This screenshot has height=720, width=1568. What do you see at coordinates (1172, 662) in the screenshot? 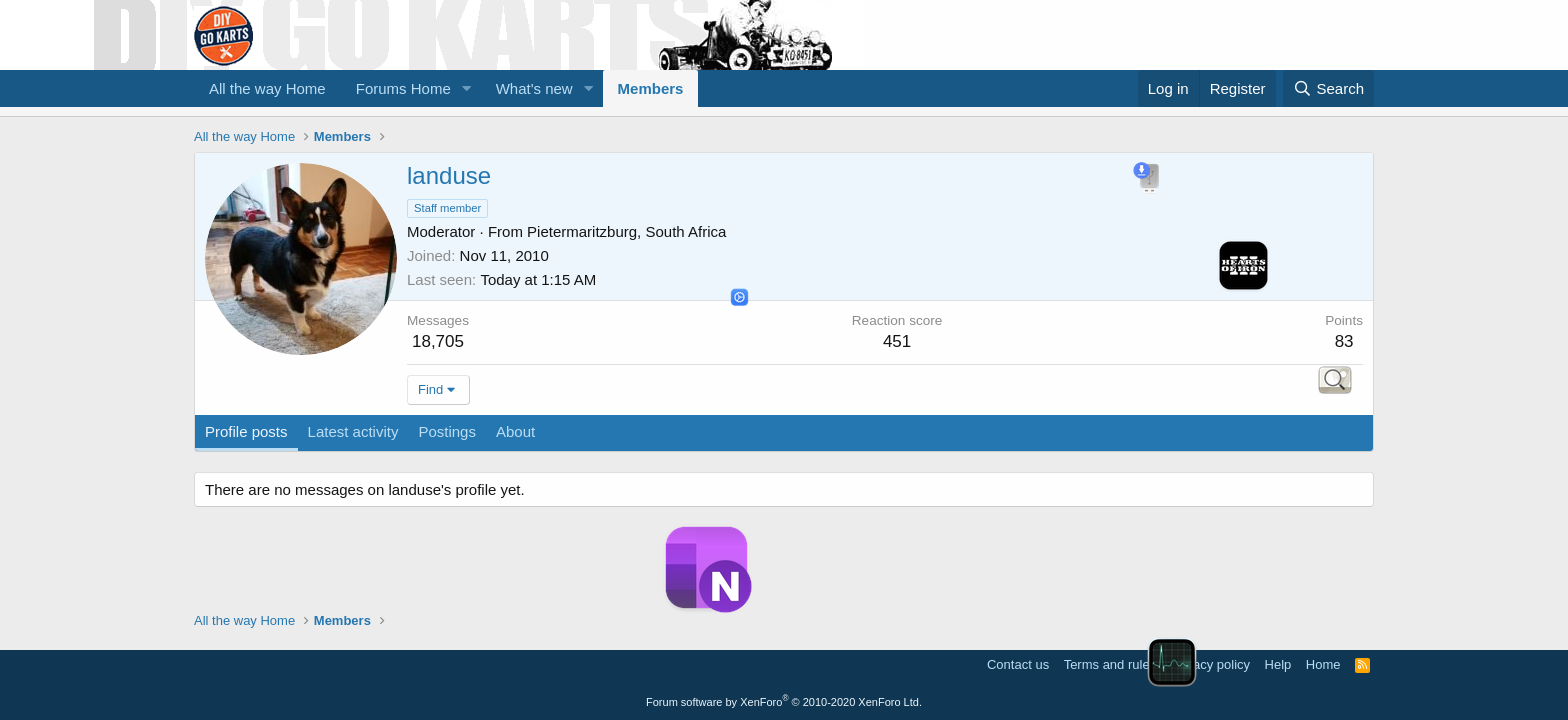
I see `open activity monitor to view system performance` at bounding box center [1172, 662].